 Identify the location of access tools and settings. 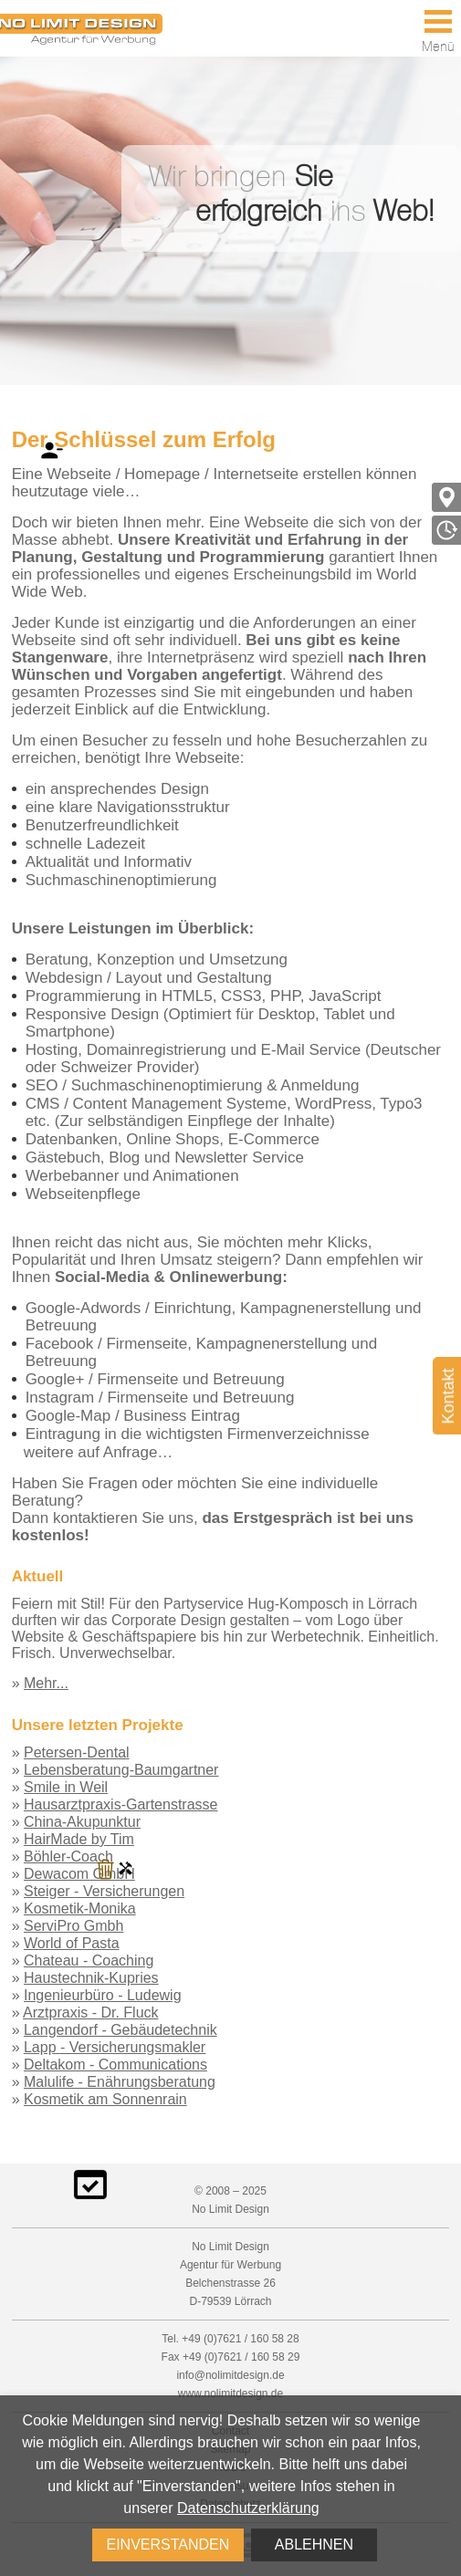
(125, 1868).